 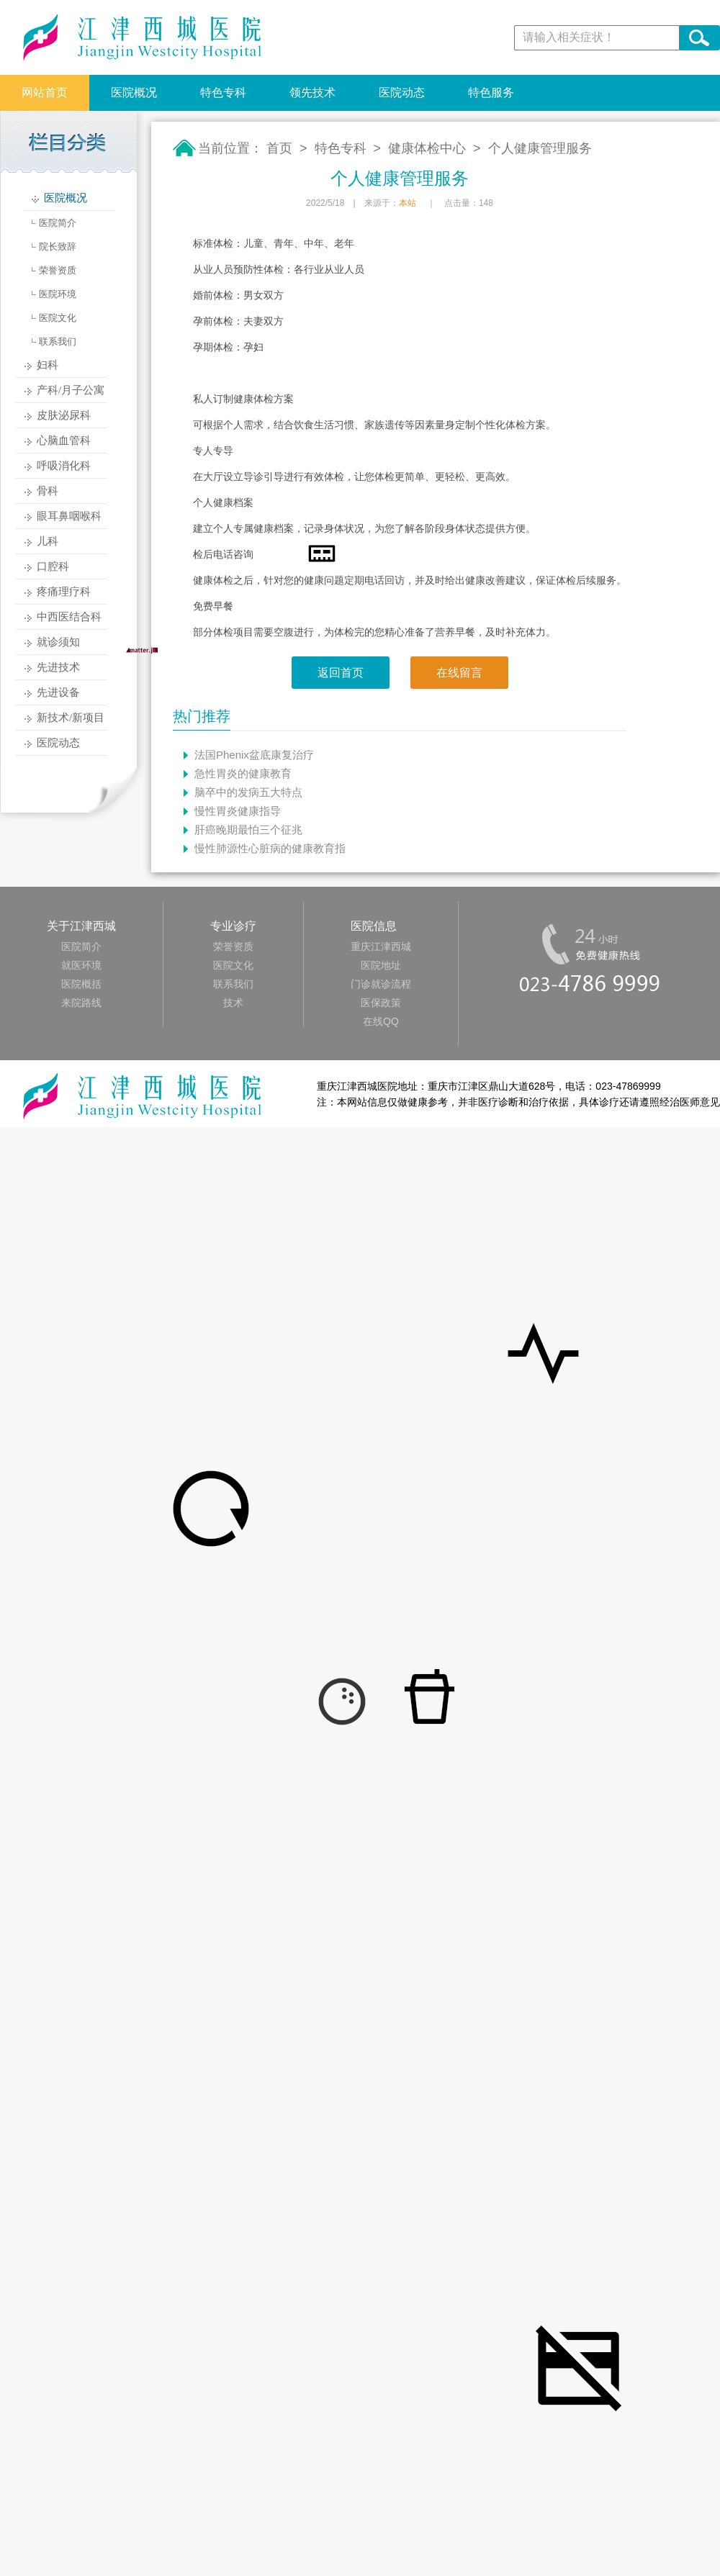 What do you see at coordinates (578, 2368) in the screenshot?
I see `indicates no credit card required` at bounding box center [578, 2368].